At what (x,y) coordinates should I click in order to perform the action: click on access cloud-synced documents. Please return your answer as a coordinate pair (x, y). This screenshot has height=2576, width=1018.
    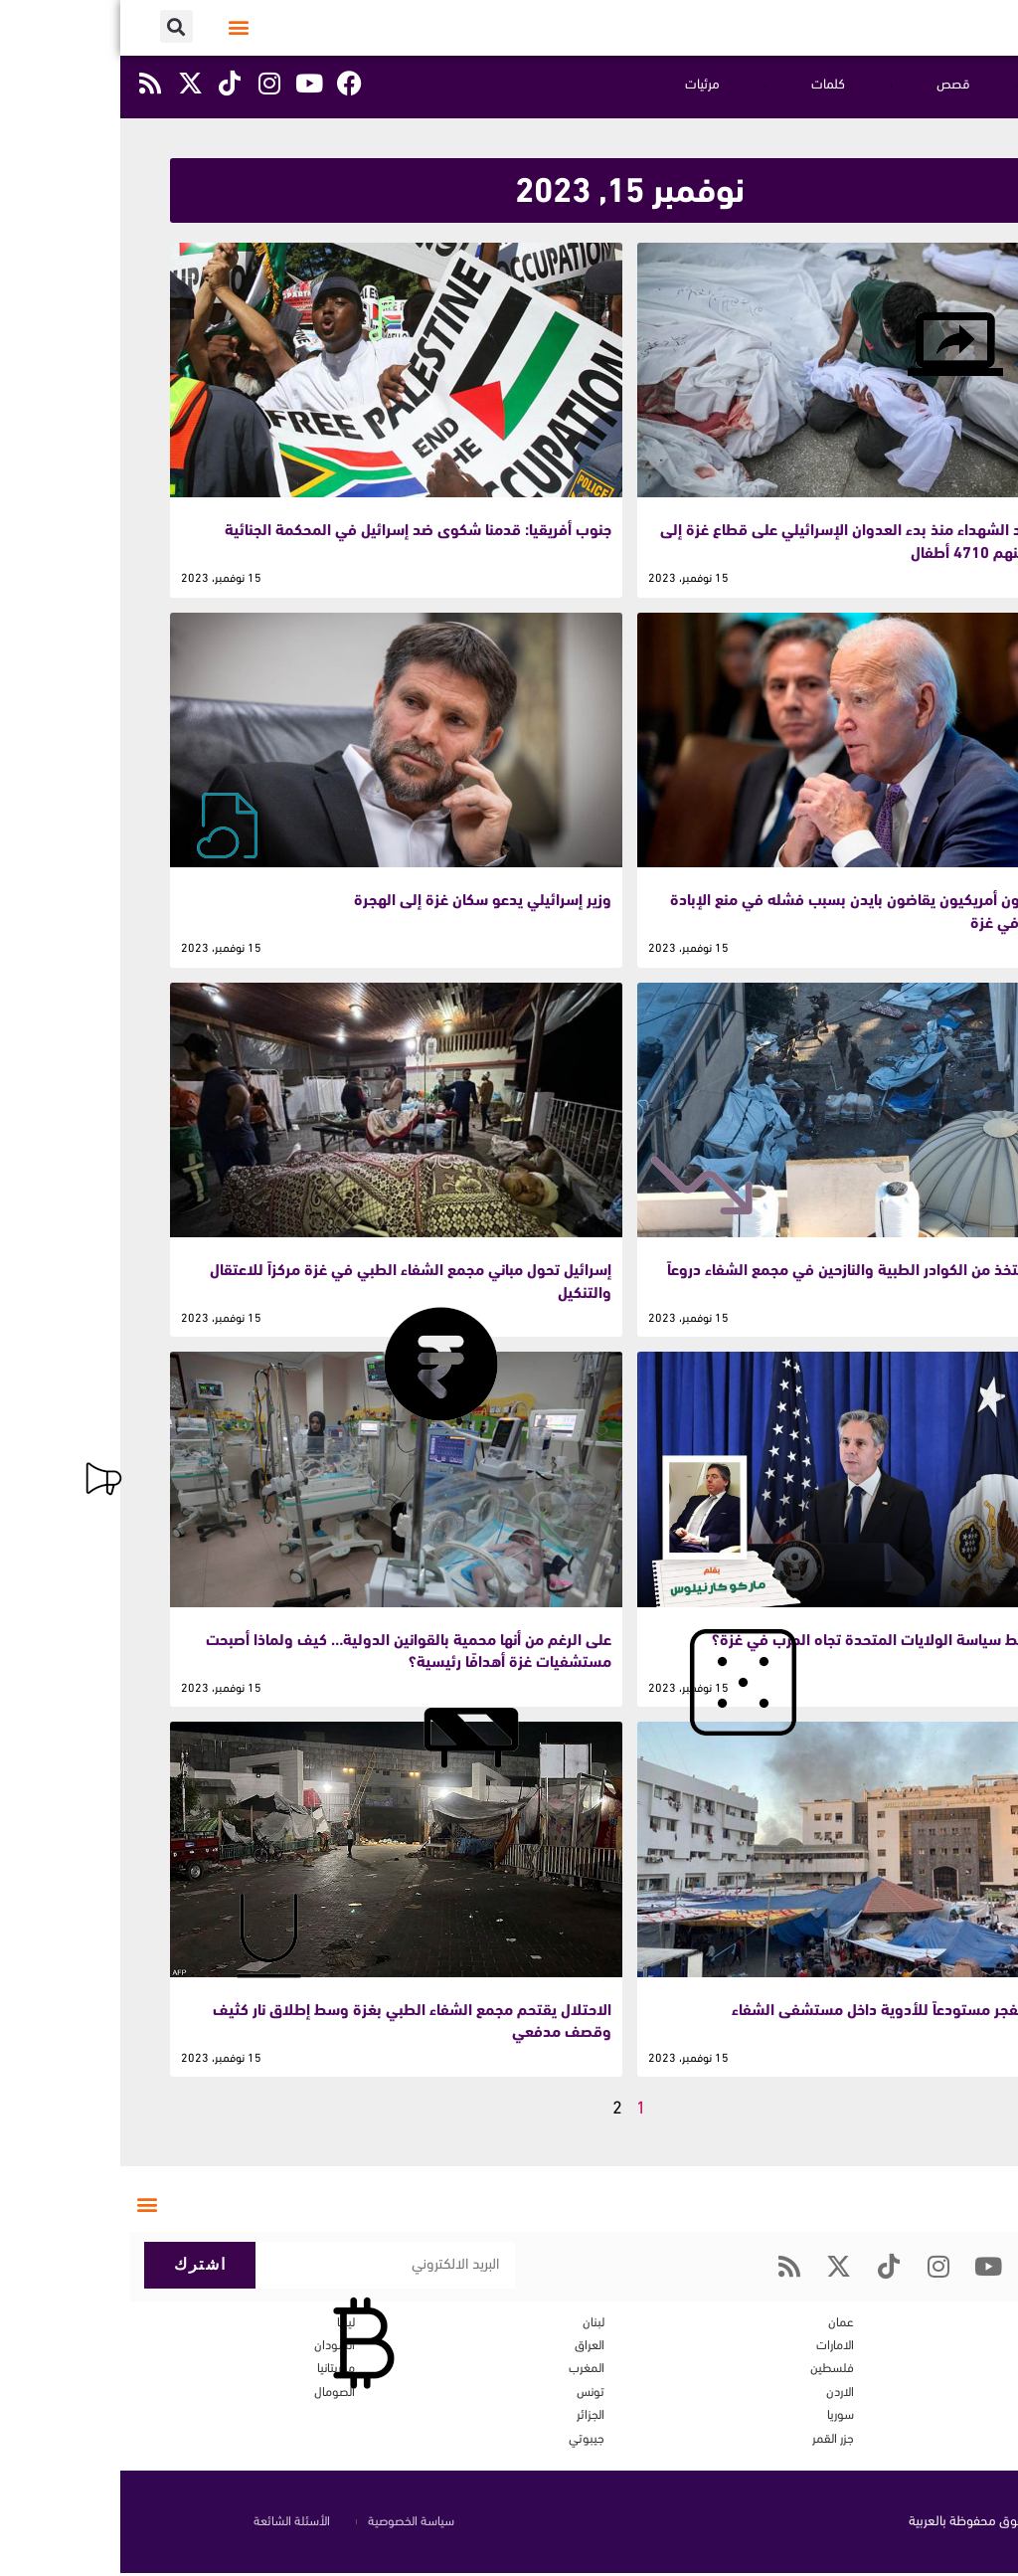
    Looking at the image, I should click on (230, 826).